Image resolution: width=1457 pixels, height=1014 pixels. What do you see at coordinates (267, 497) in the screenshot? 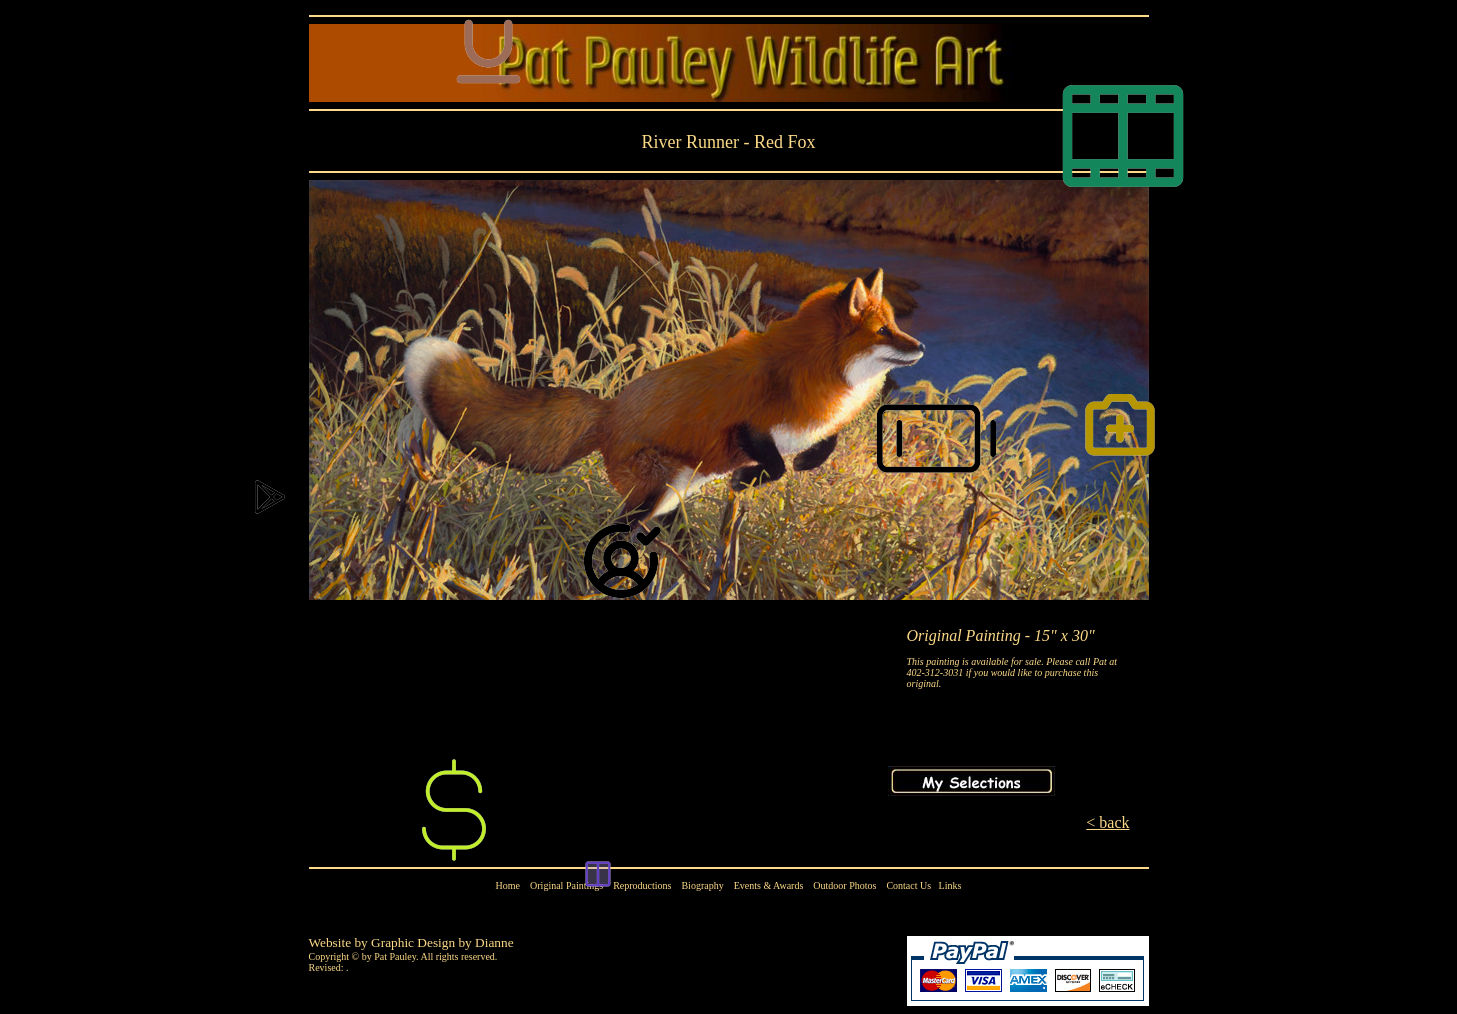
I see `open google play store` at bounding box center [267, 497].